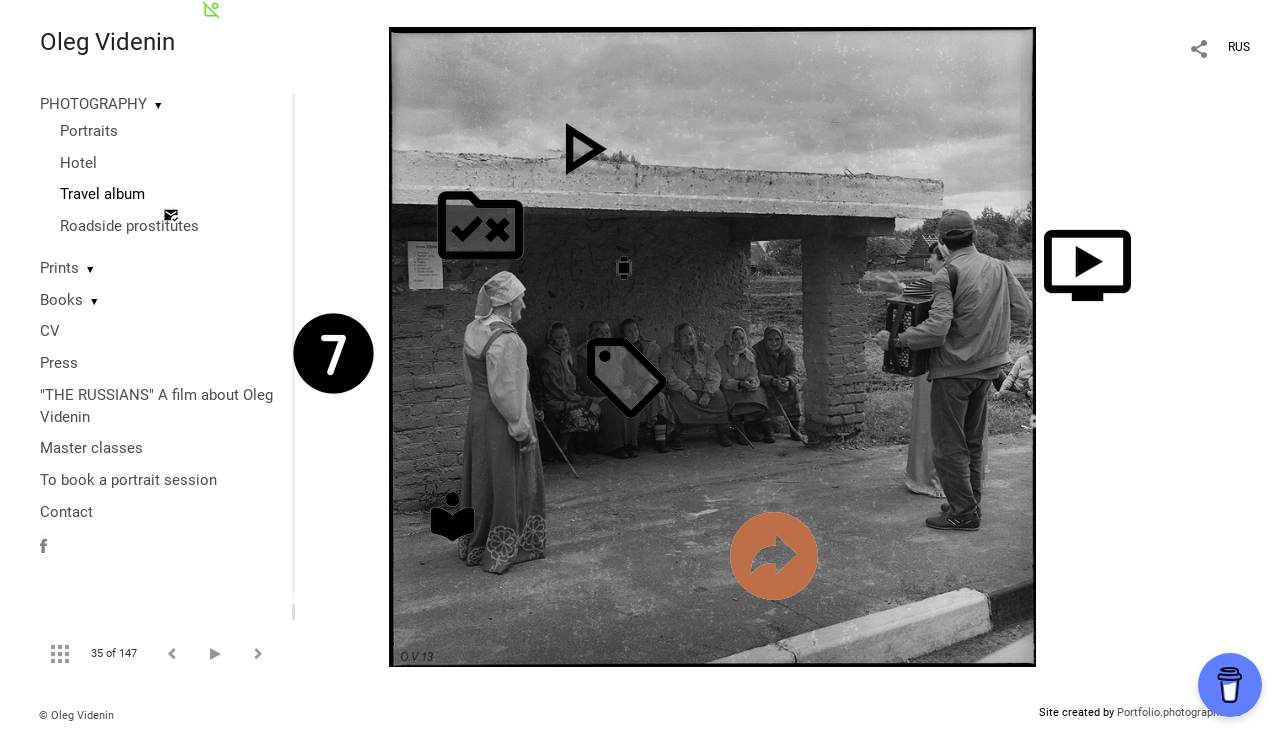 Image resolution: width=1280 pixels, height=735 pixels. I want to click on play media or video content, so click(581, 149).